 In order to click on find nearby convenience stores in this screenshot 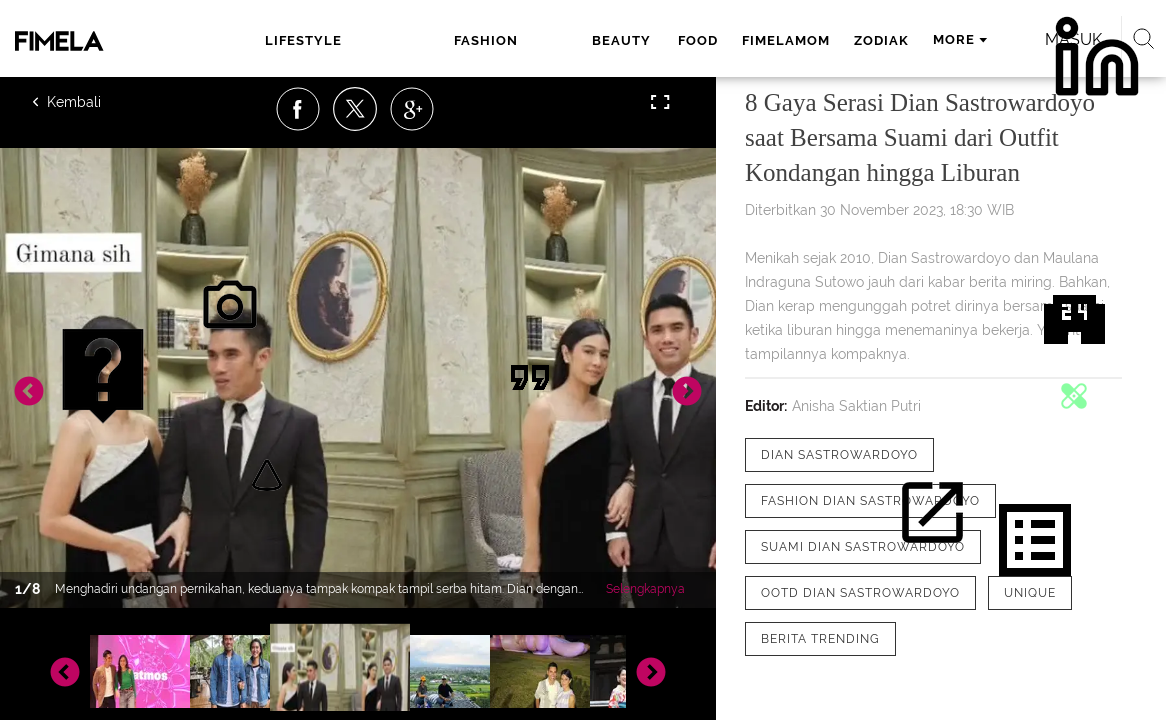, I will do `click(1074, 319)`.